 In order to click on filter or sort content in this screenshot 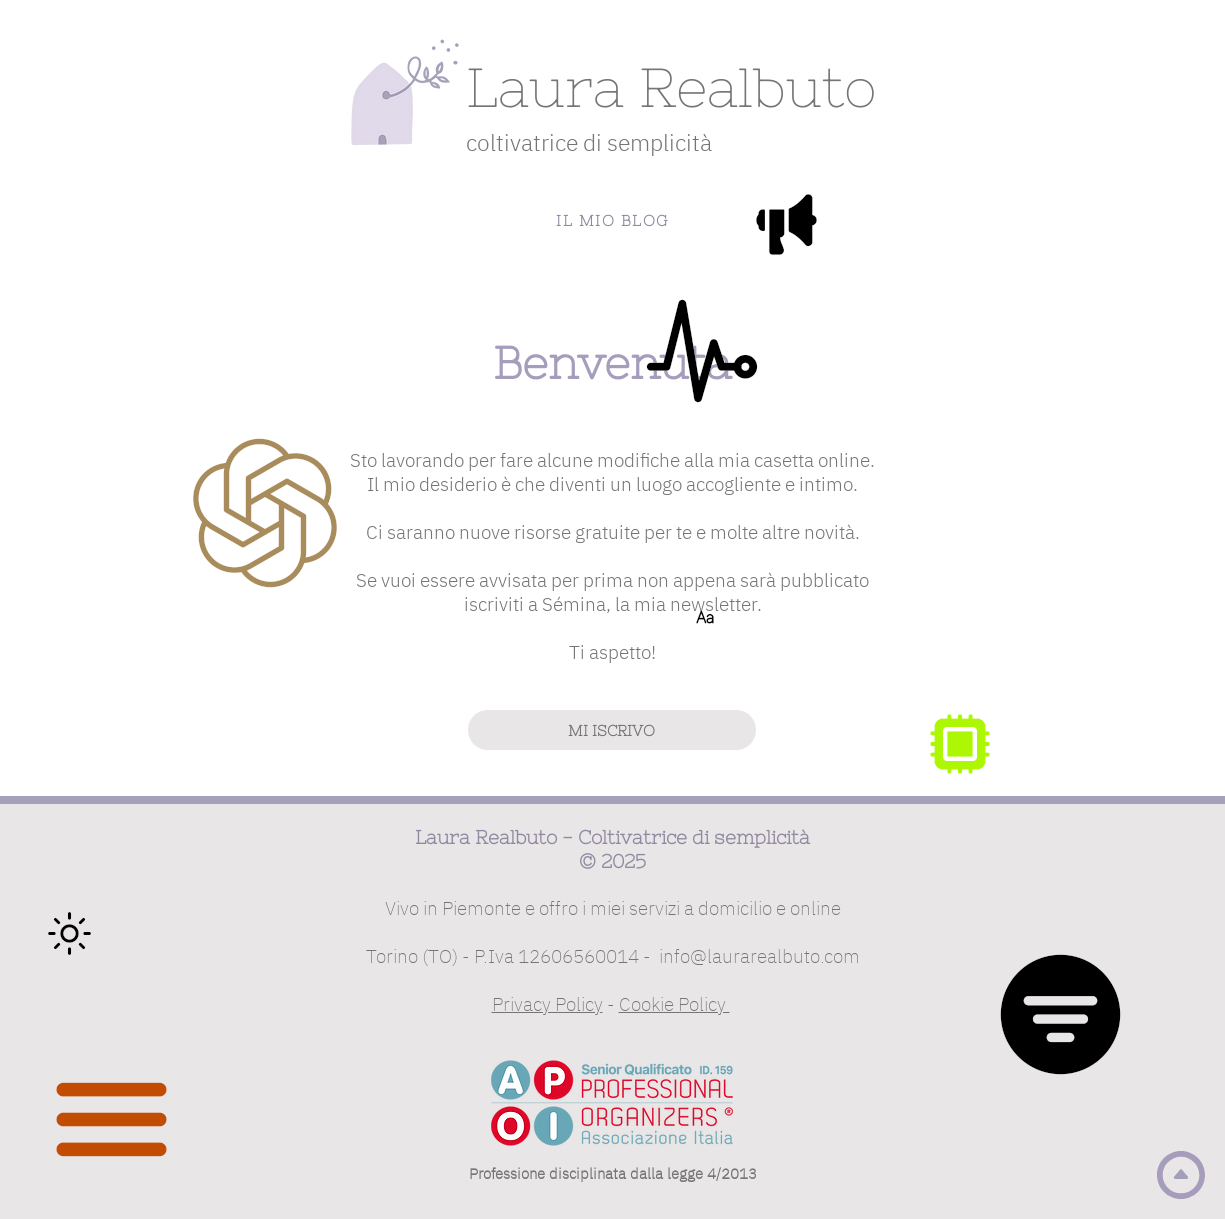, I will do `click(1060, 1014)`.